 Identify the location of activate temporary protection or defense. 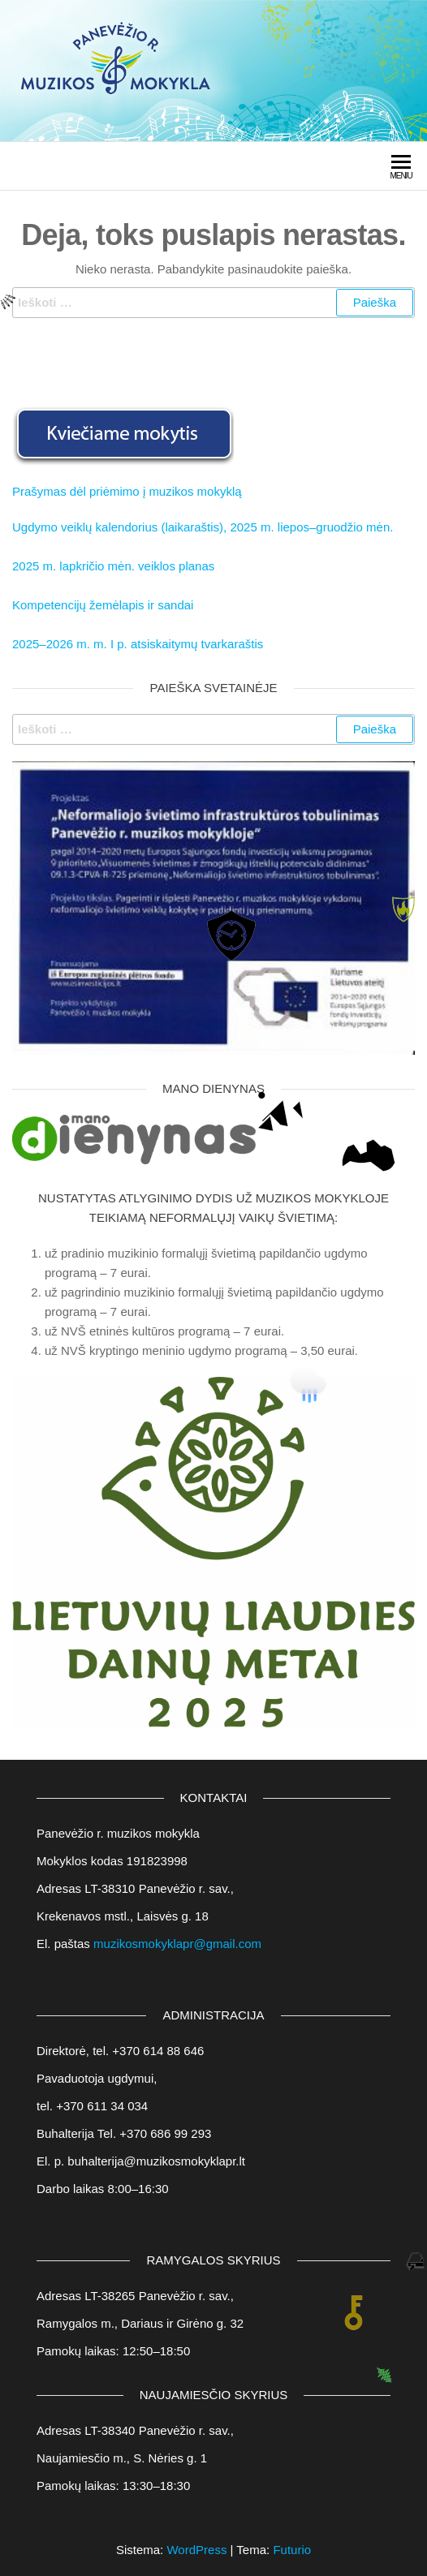
(231, 935).